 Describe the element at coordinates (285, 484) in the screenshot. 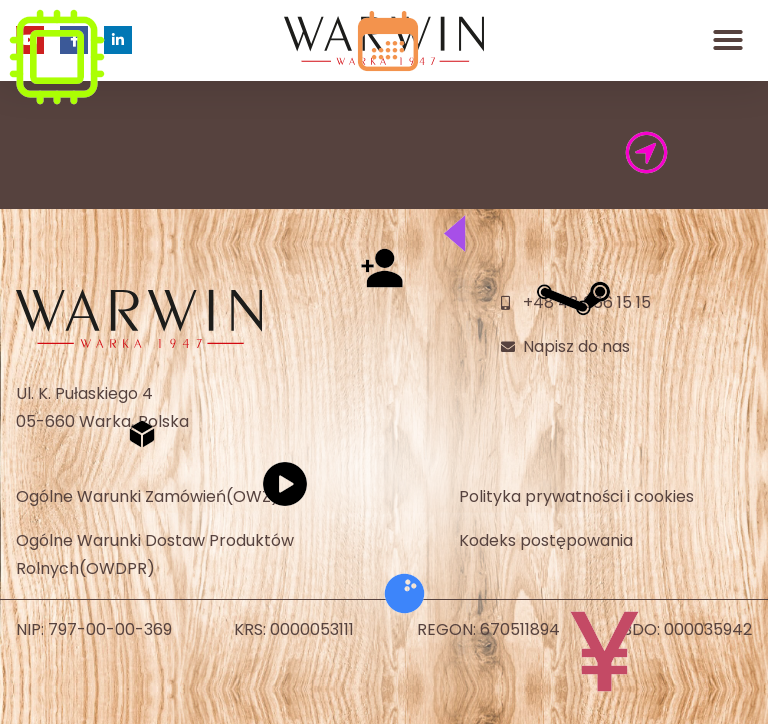

I see `play media or video content` at that location.